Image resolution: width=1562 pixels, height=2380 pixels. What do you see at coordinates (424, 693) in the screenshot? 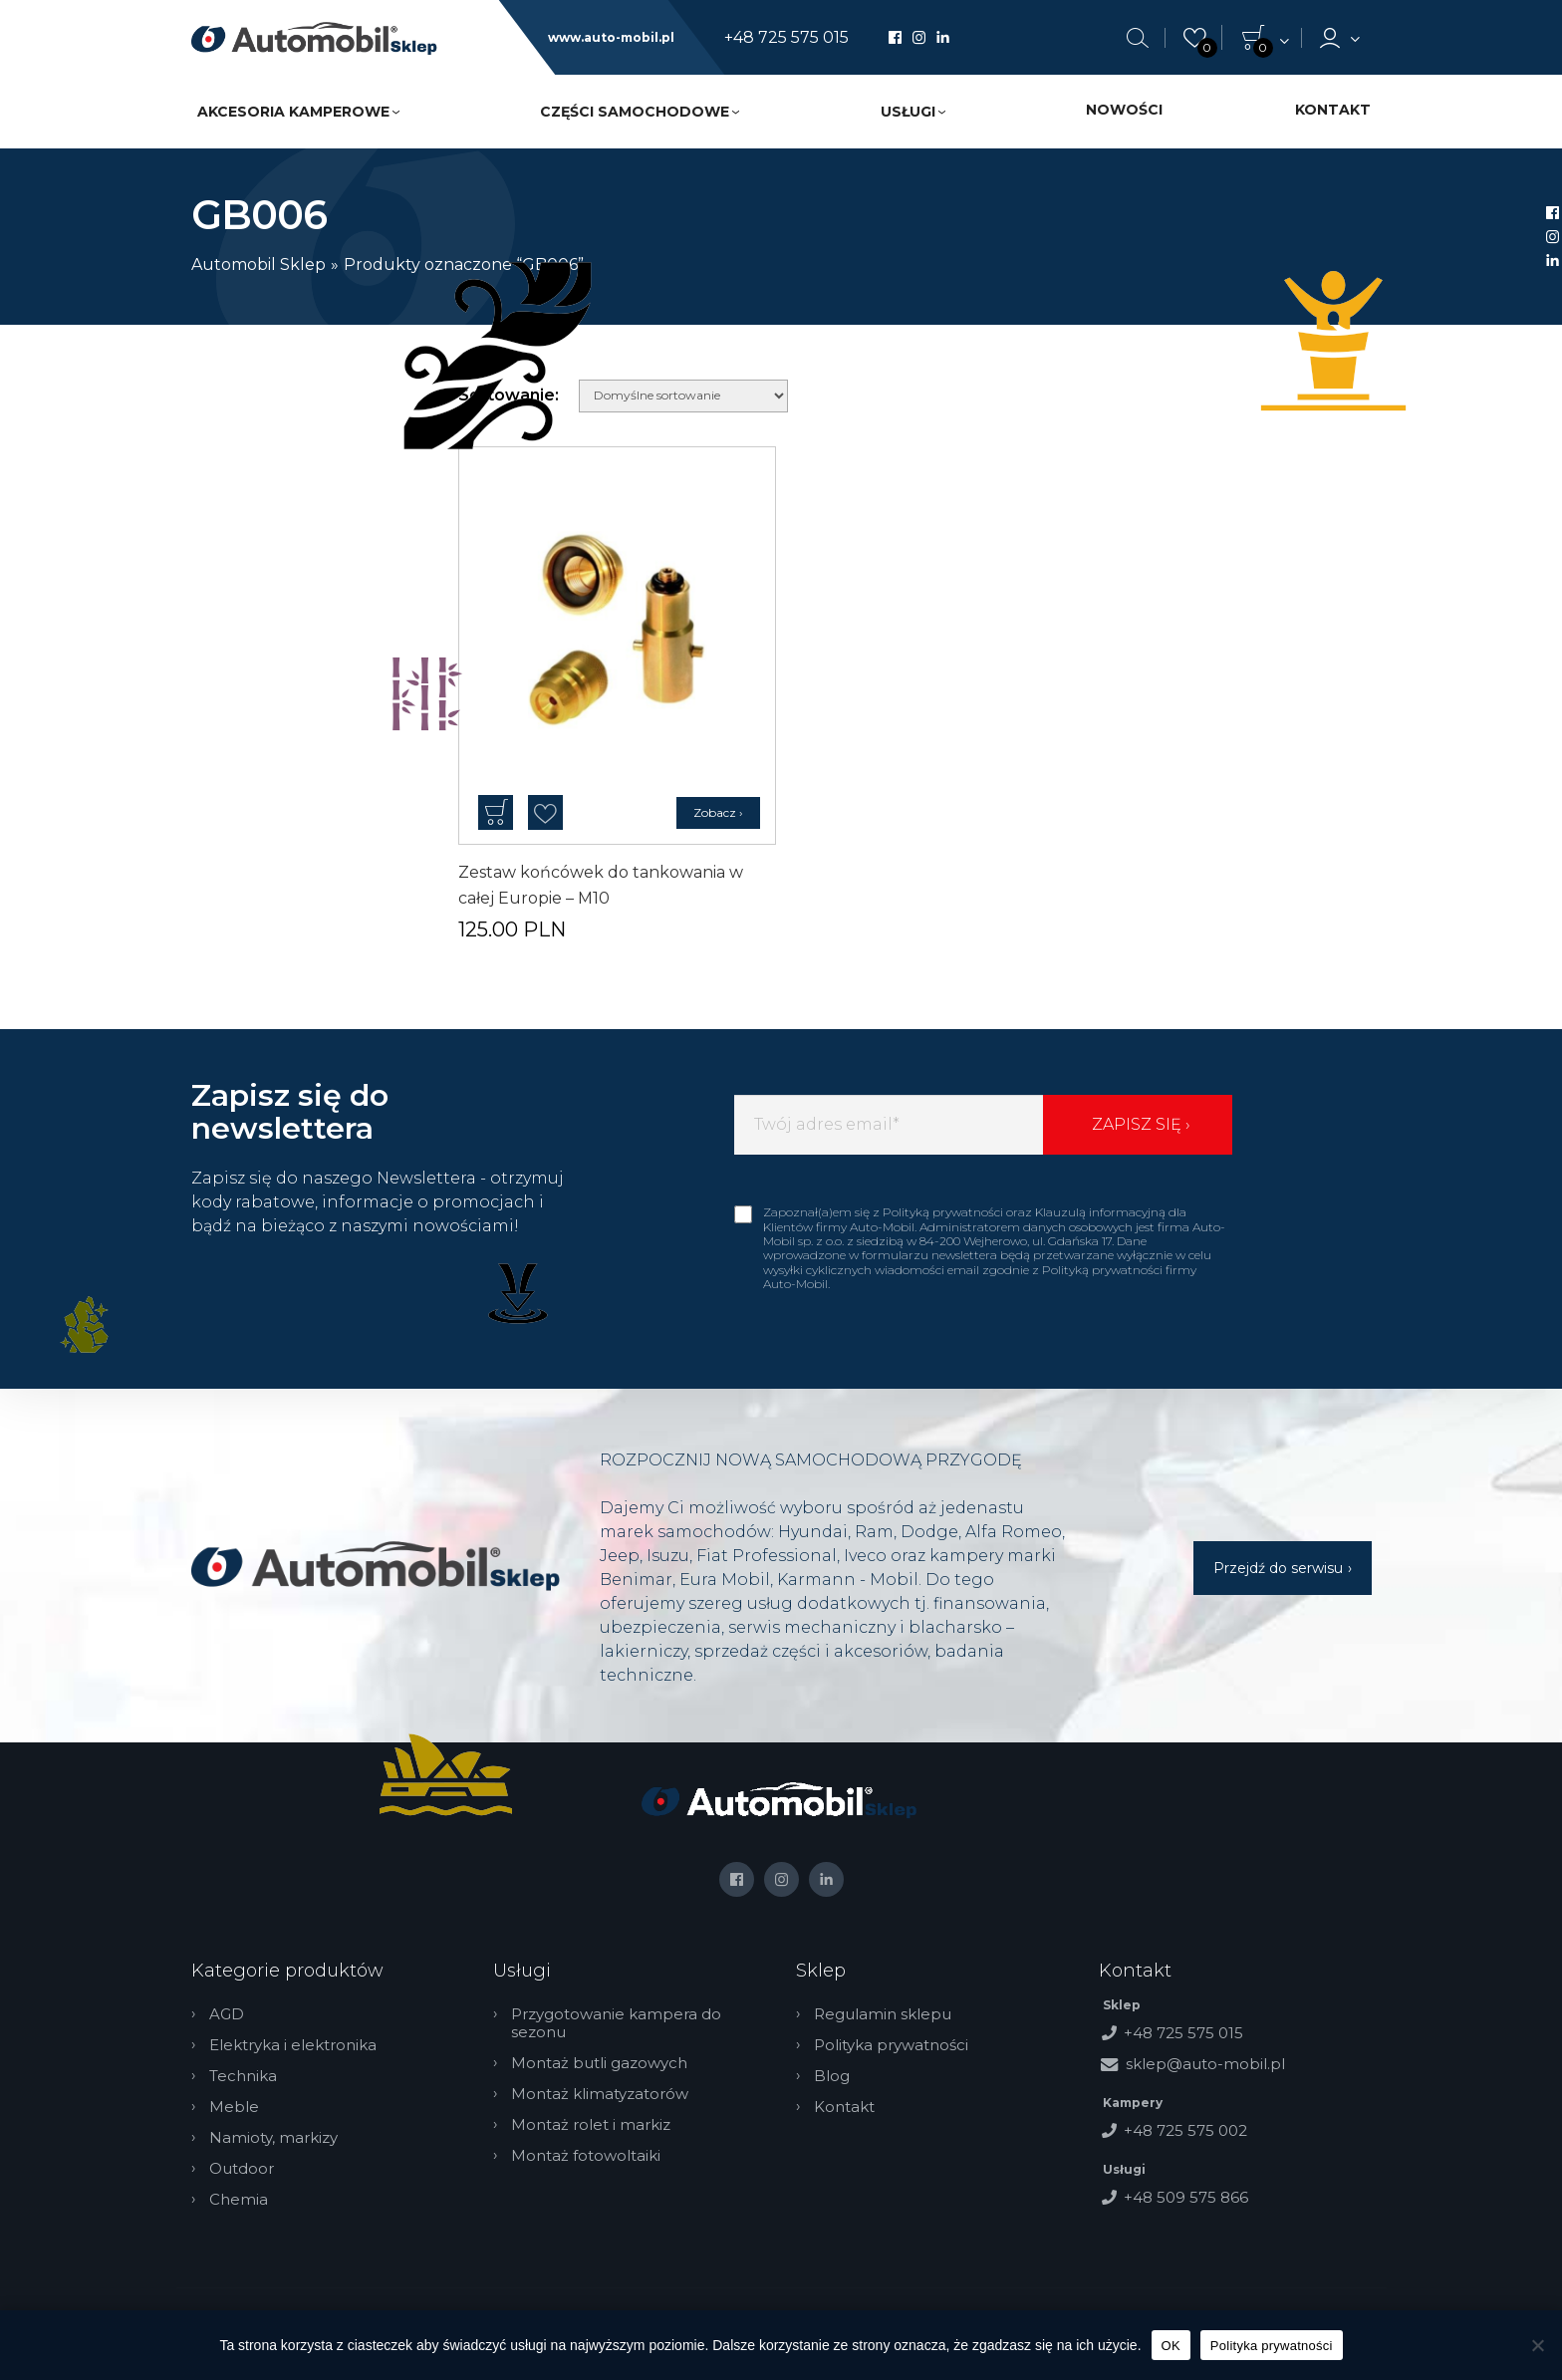
I see `bamboo plant icon for nature or zen-themed content` at bounding box center [424, 693].